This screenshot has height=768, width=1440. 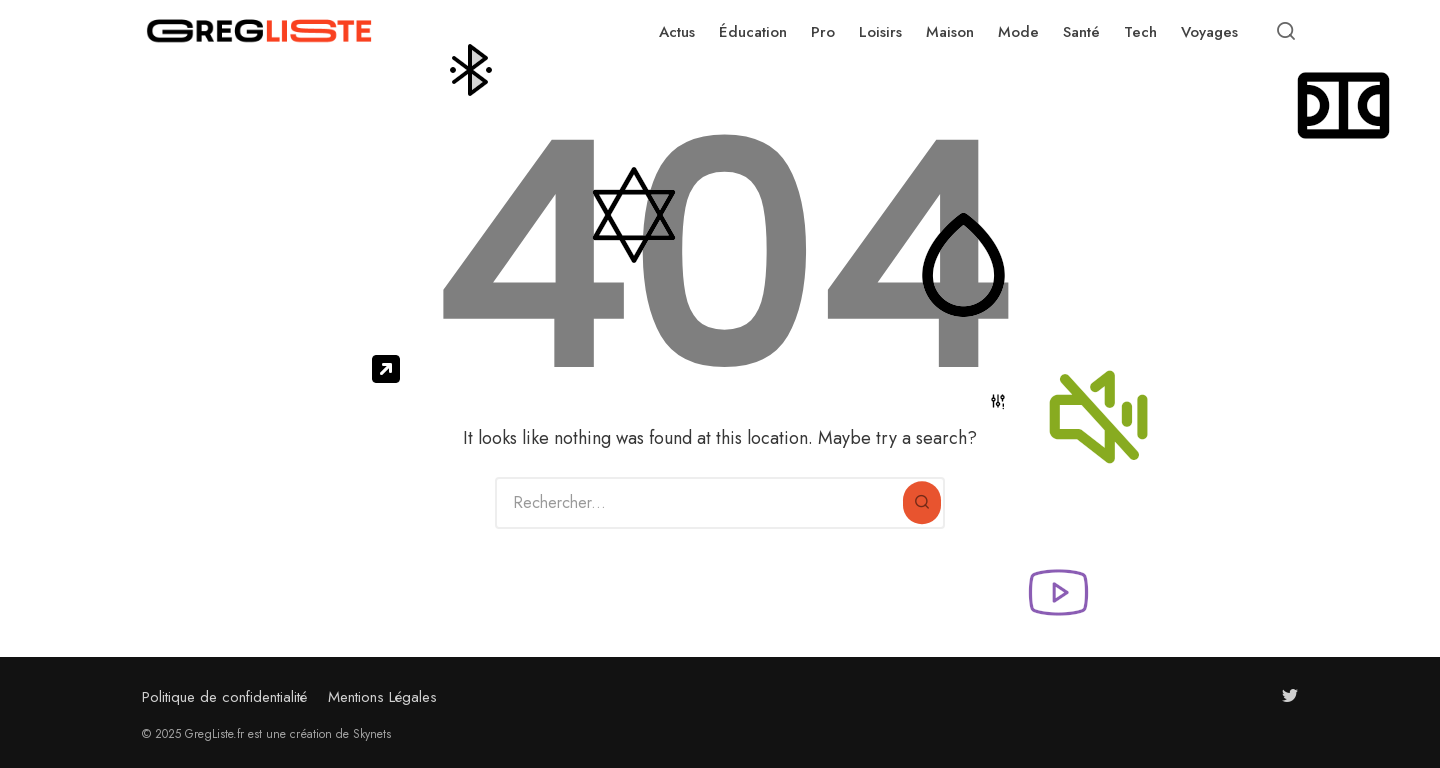 What do you see at coordinates (998, 401) in the screenshot?
I see `settings require attention or action` at bounding box center [998, 401].